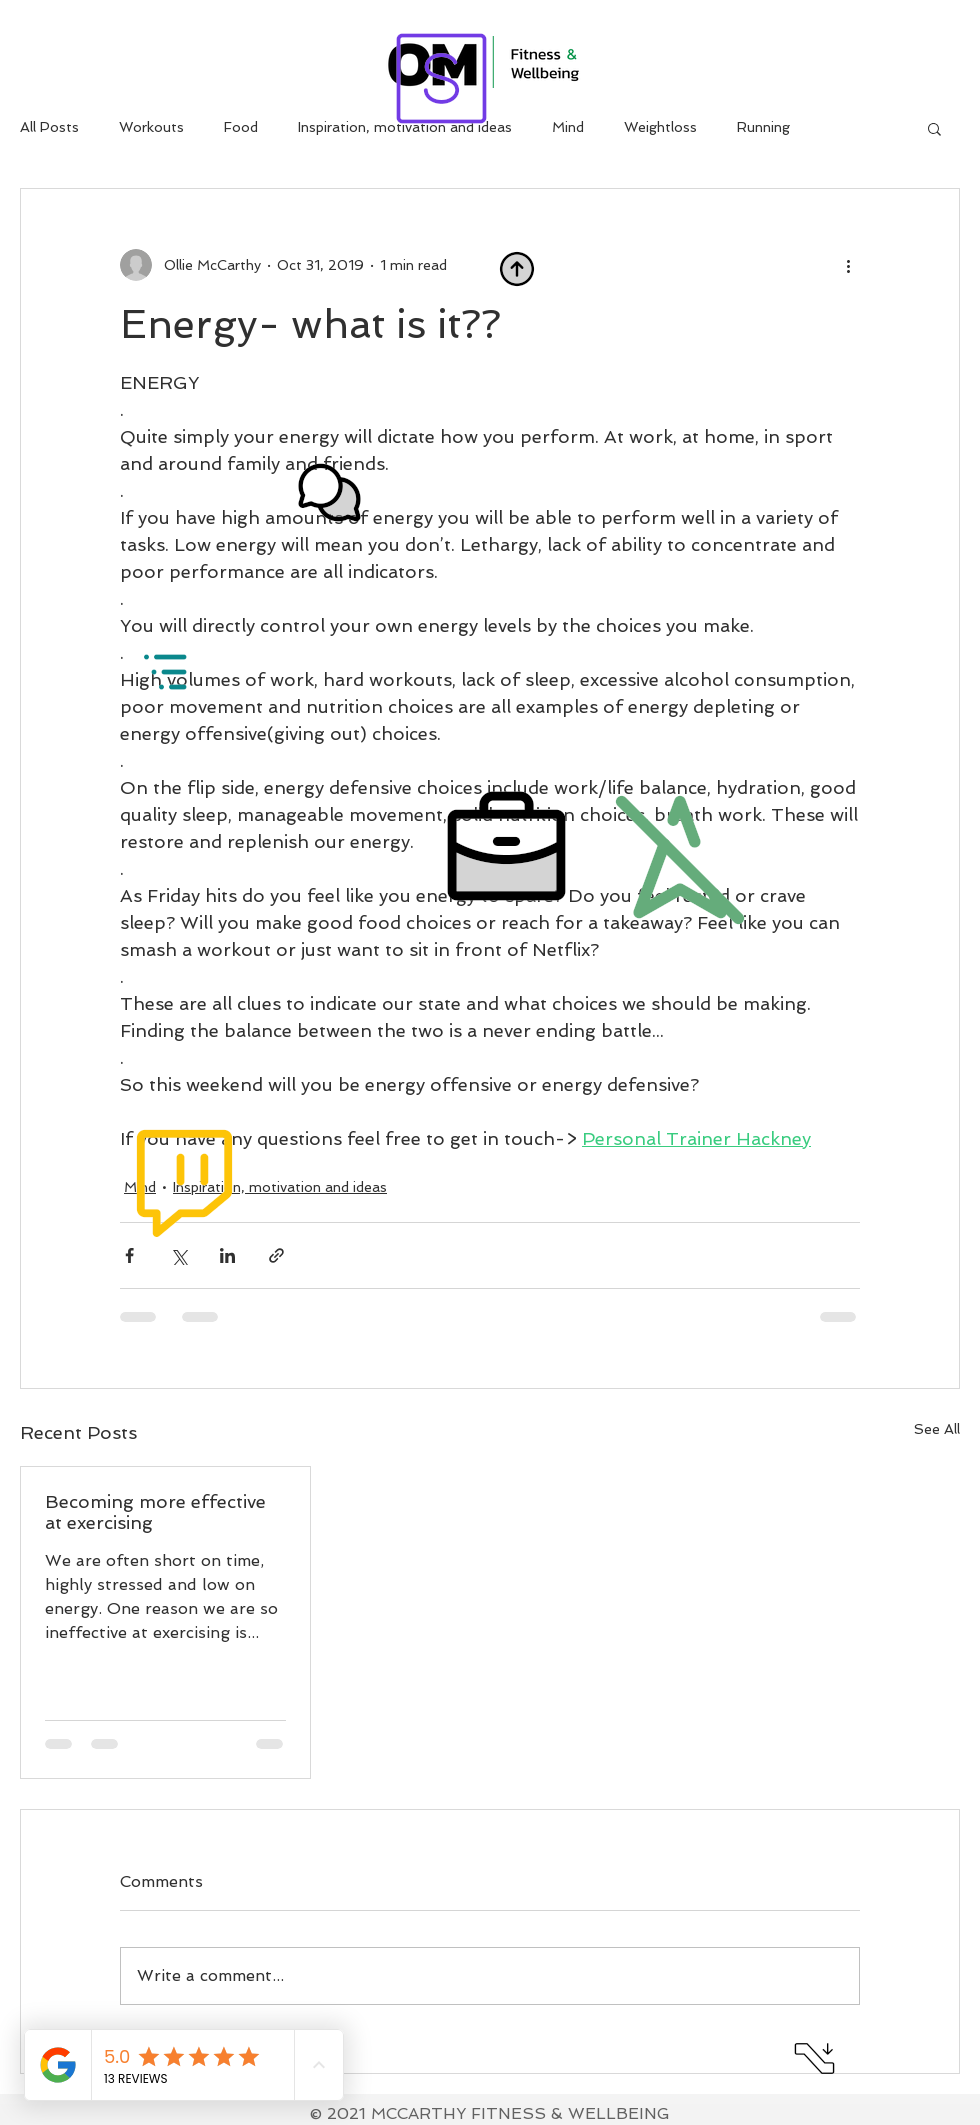 The height and width of the screenshot is (2125, 980). I want to click on disable navigation or GPS tracking, so click(680, 860).